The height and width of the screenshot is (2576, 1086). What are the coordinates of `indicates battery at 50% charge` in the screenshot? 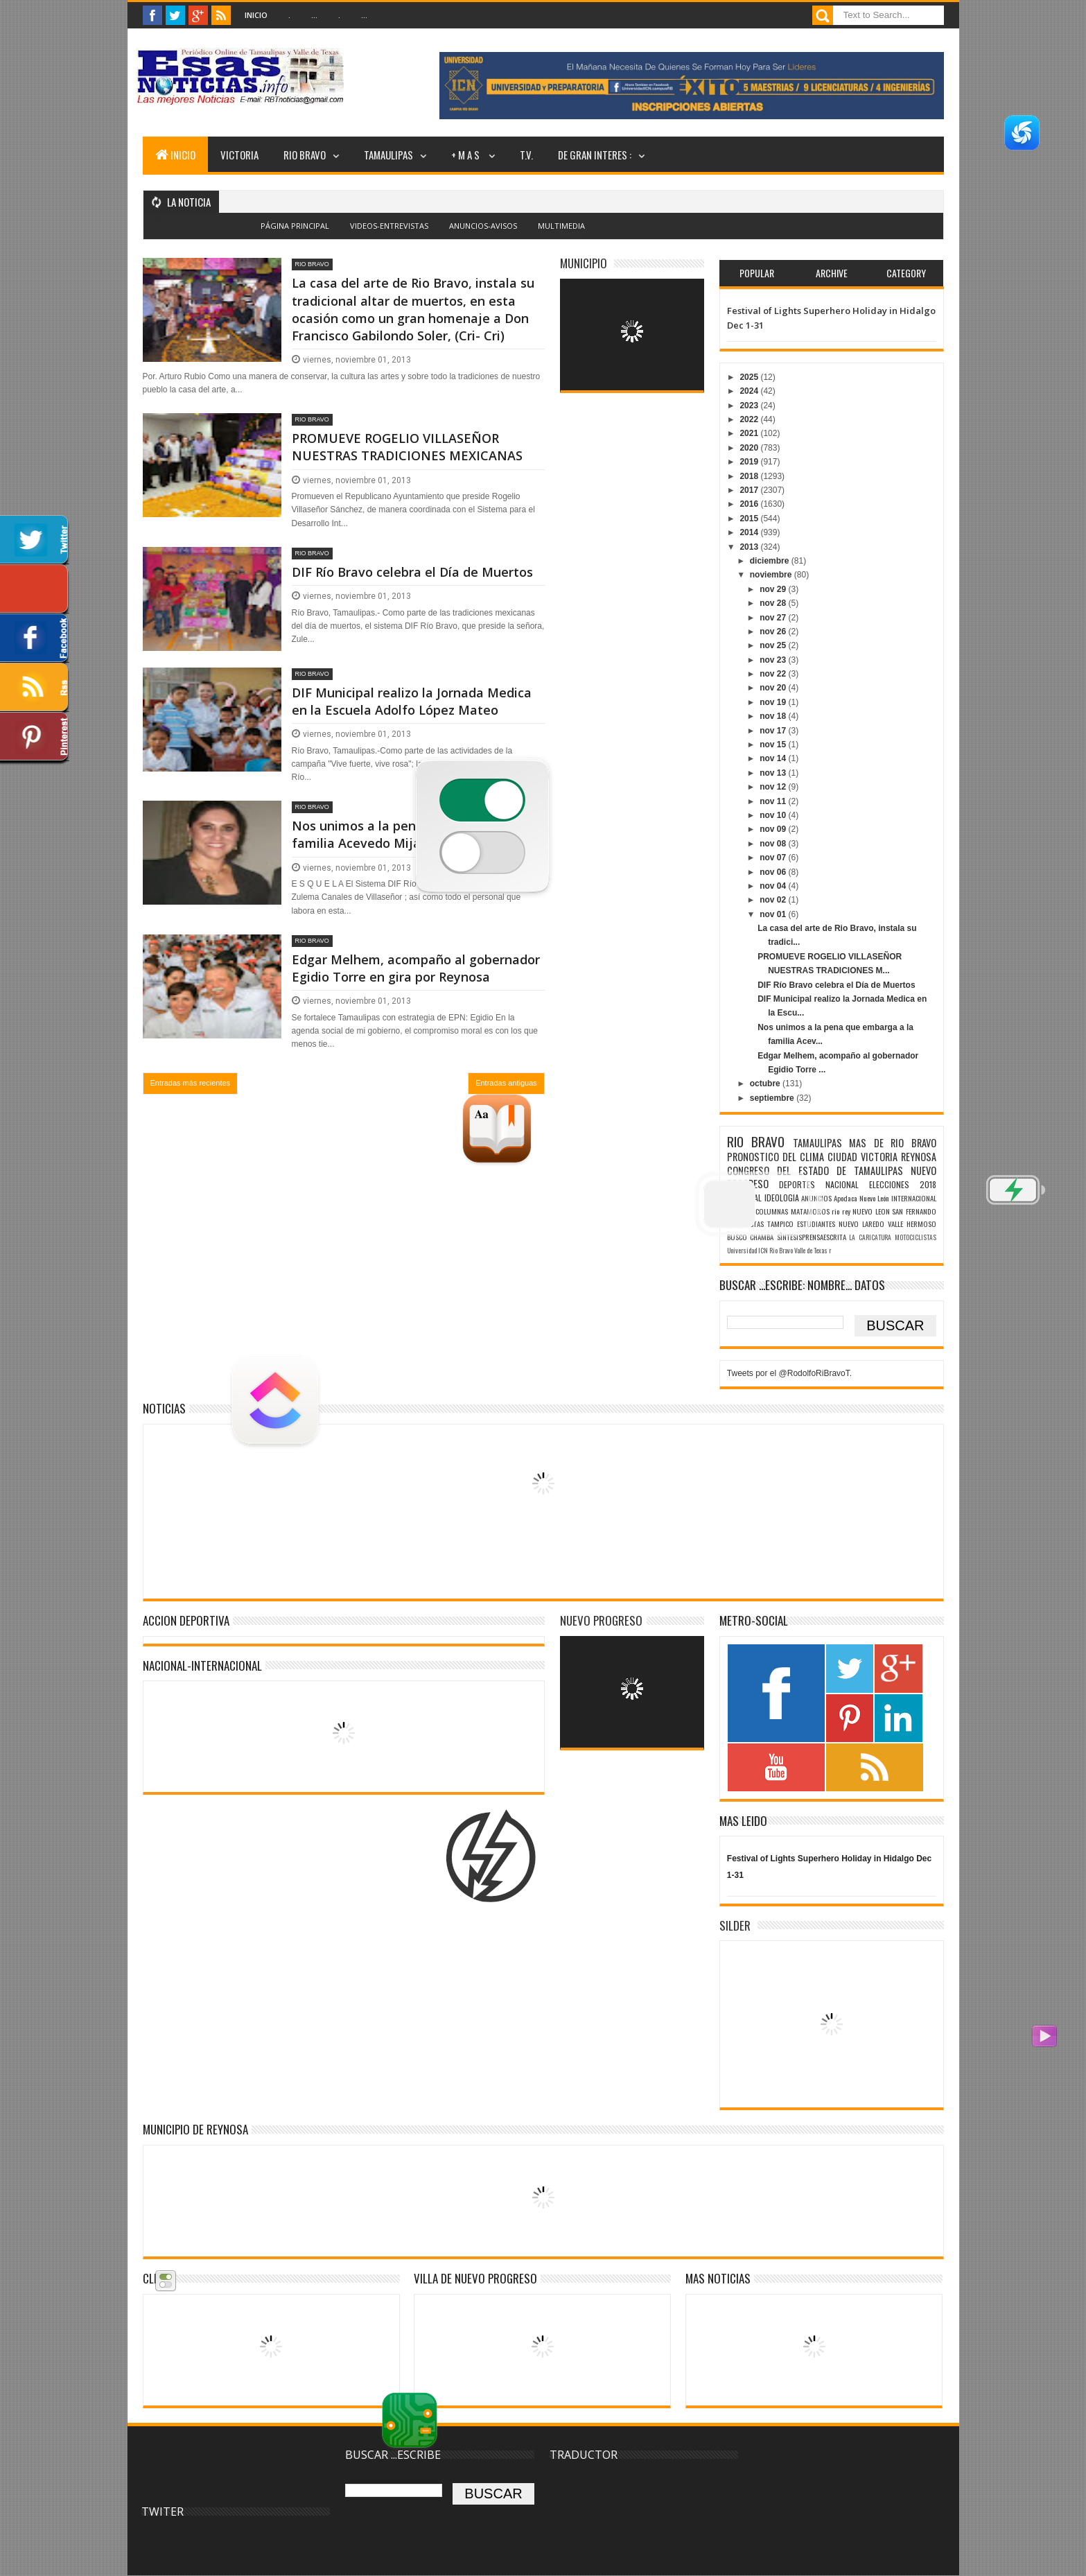 It's located at (760, 1204).